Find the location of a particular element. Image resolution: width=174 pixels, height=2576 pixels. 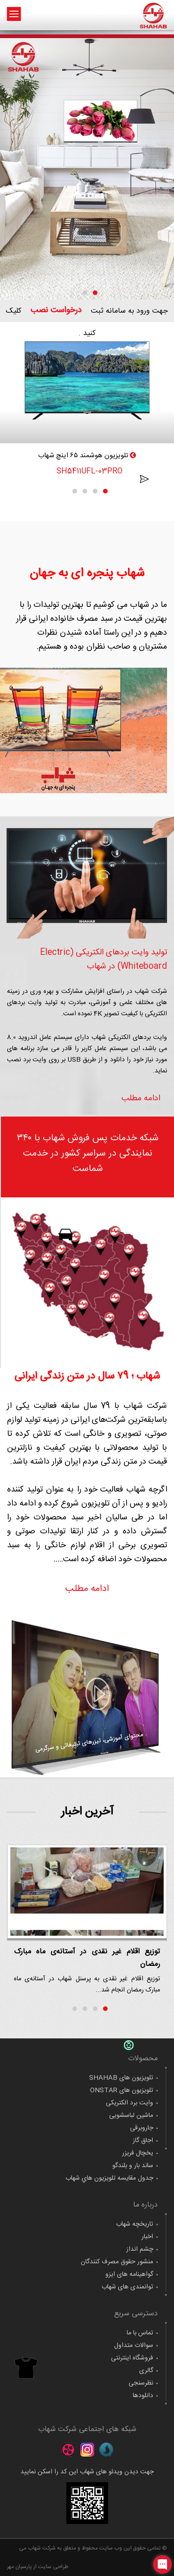

access vehicle or car-related settings is located at coordinates (65, 1235).